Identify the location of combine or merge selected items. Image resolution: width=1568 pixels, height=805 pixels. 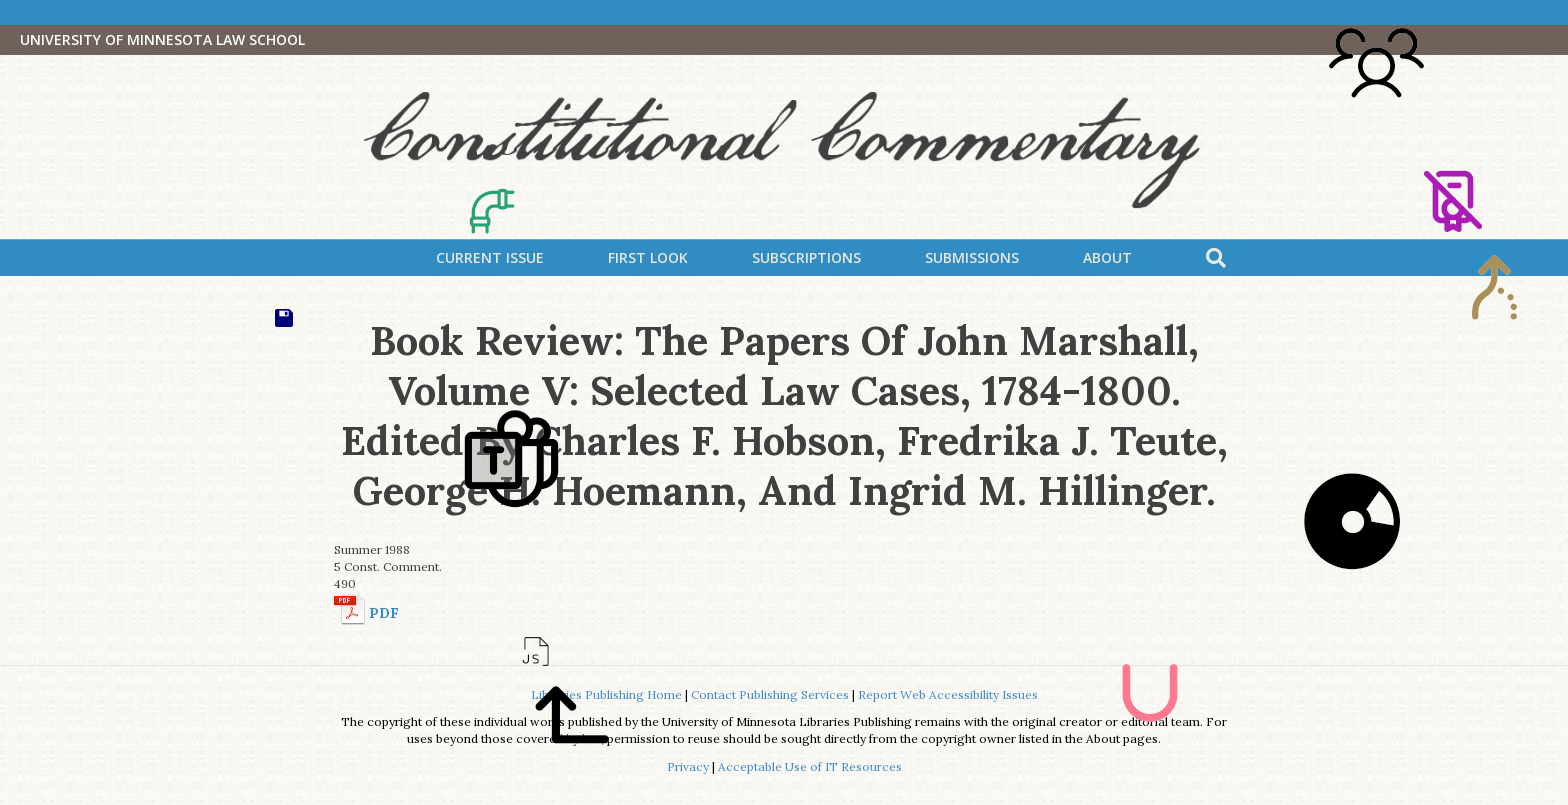
(1150, 689).